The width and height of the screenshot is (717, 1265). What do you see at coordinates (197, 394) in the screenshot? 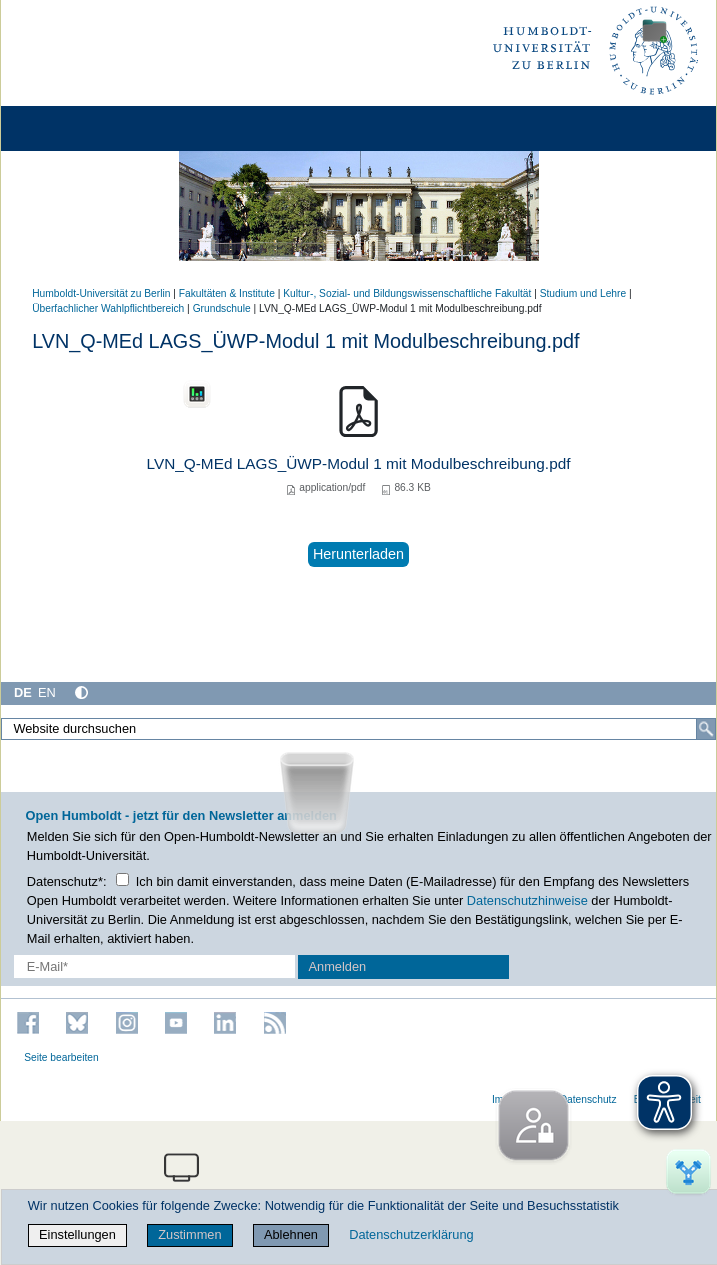
I see `open carla audio plugin host control panel` at bounding box center [197, 394].